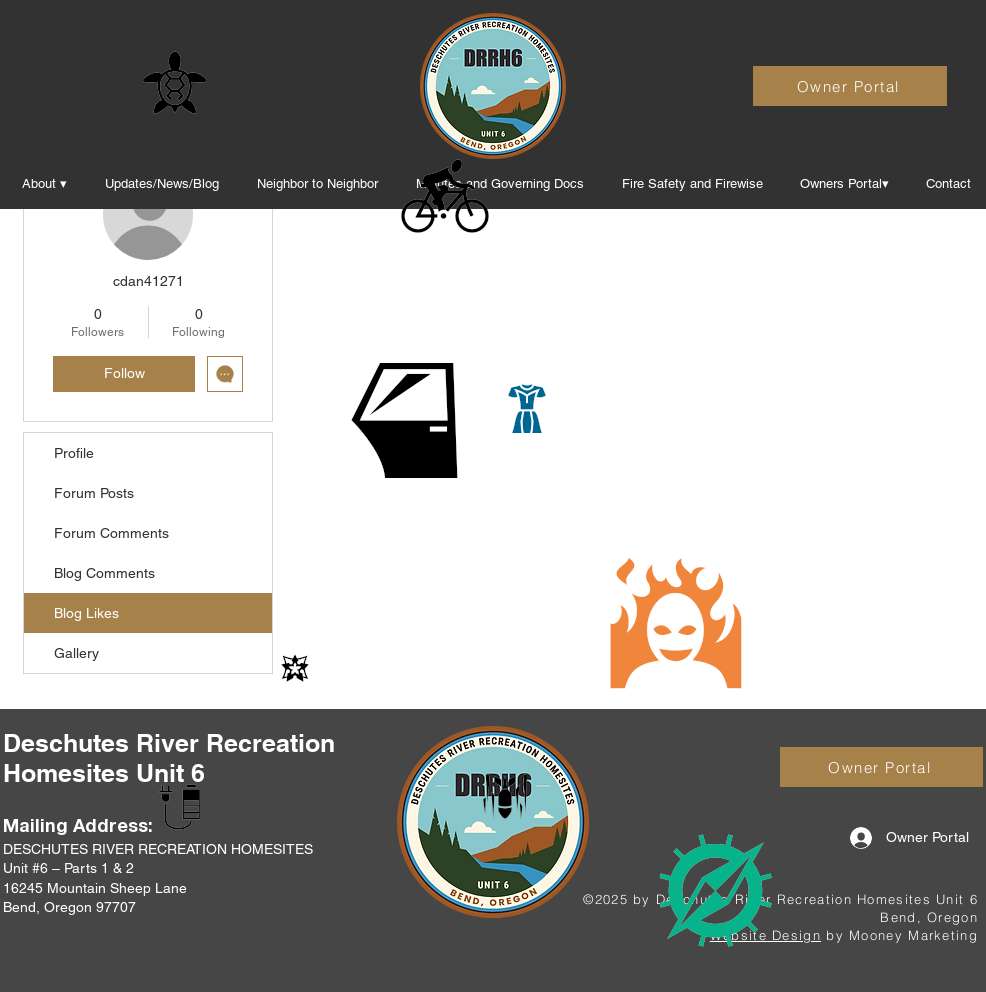 The image size is (986, 992). I want to click on navigate to map or directions, so click(715, 890).